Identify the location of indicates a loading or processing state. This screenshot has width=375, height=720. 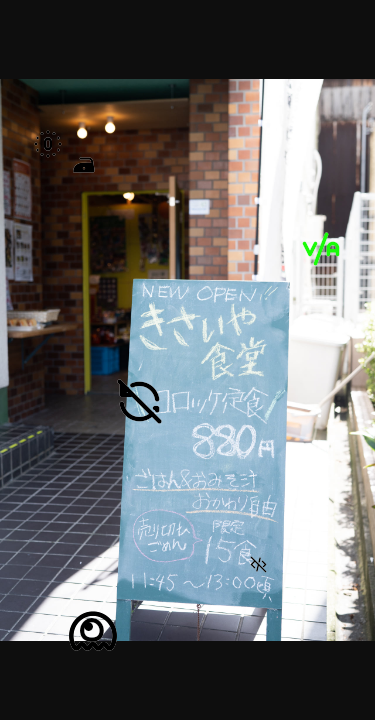
(48, 144).